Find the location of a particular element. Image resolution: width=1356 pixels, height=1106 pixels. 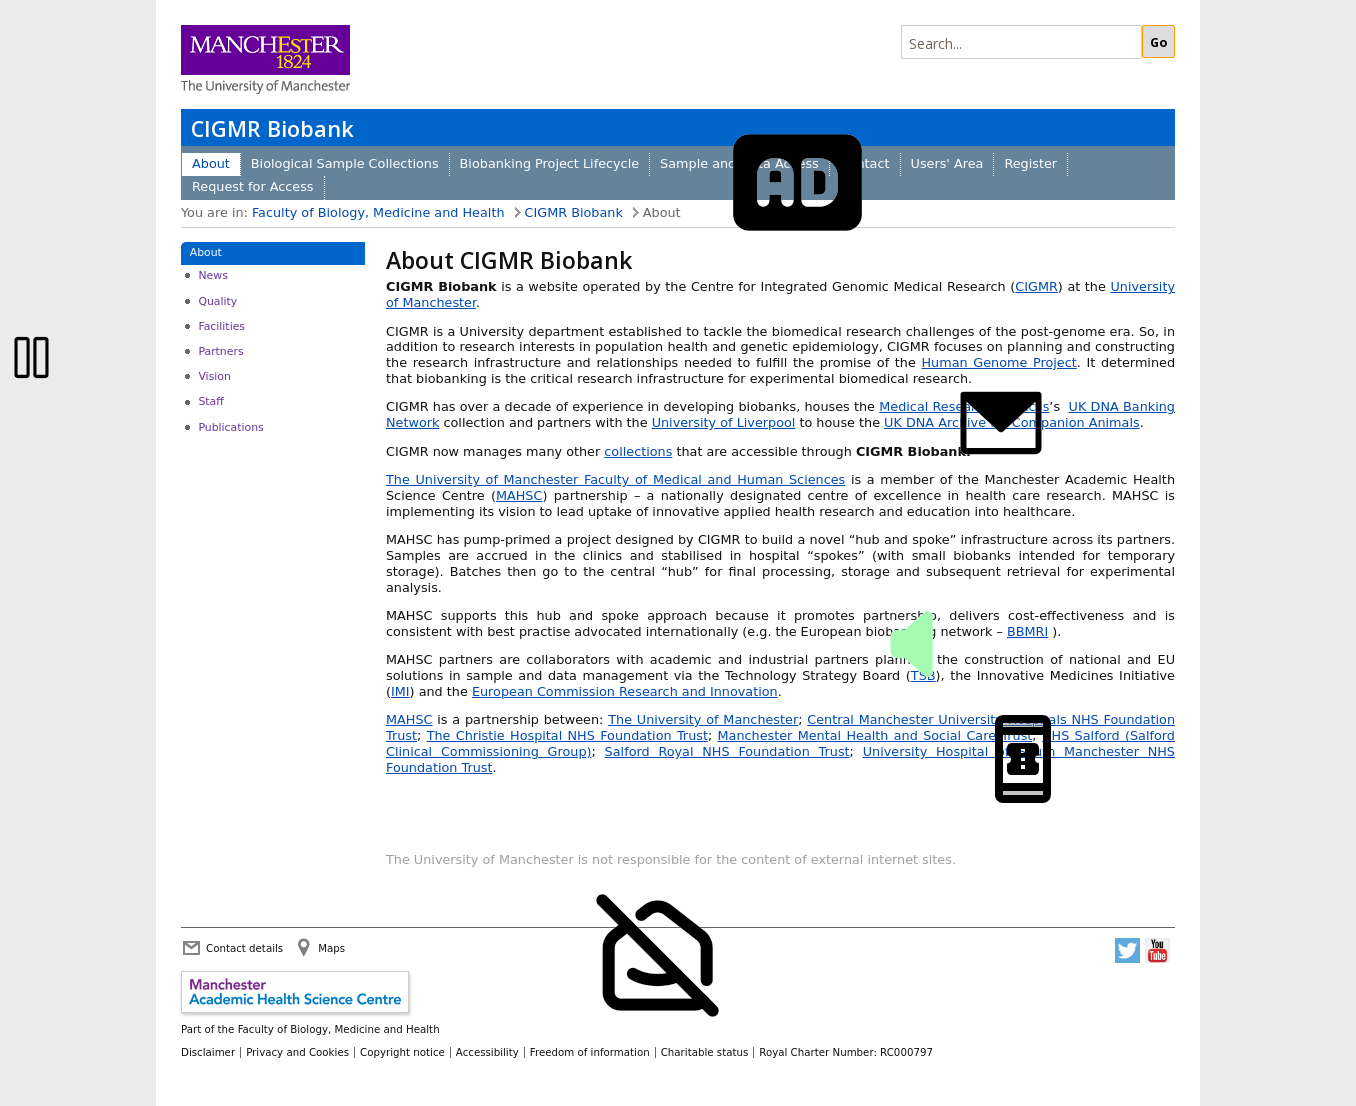

book a ticket or reservation online is located at coordinates (1023, 759).